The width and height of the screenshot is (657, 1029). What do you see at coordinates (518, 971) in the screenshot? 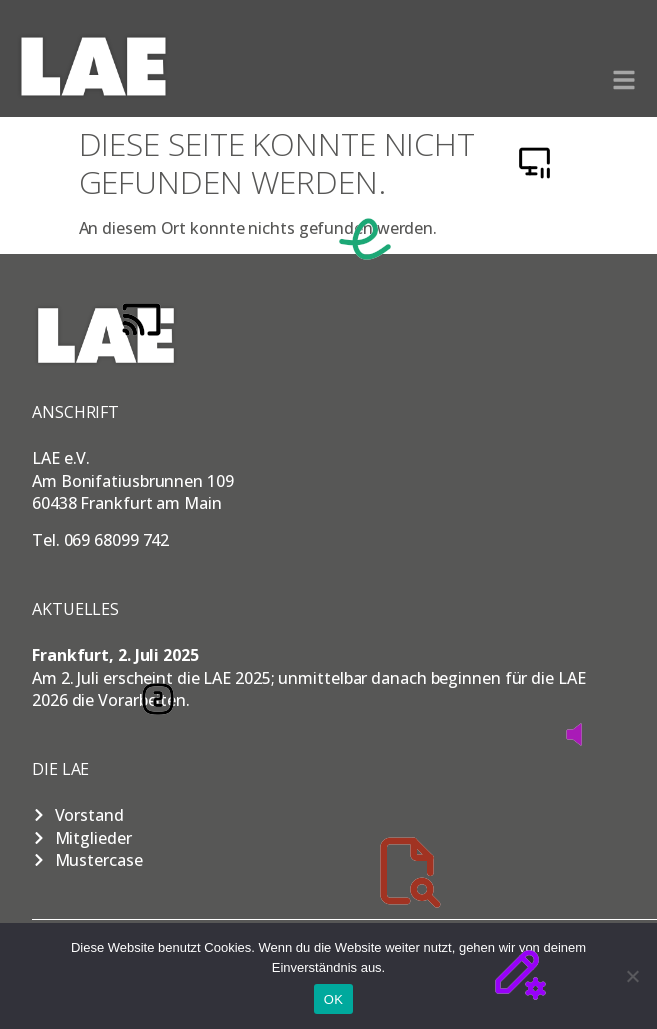
I see `edit settings or preferences` at bounding box center [518, 971].